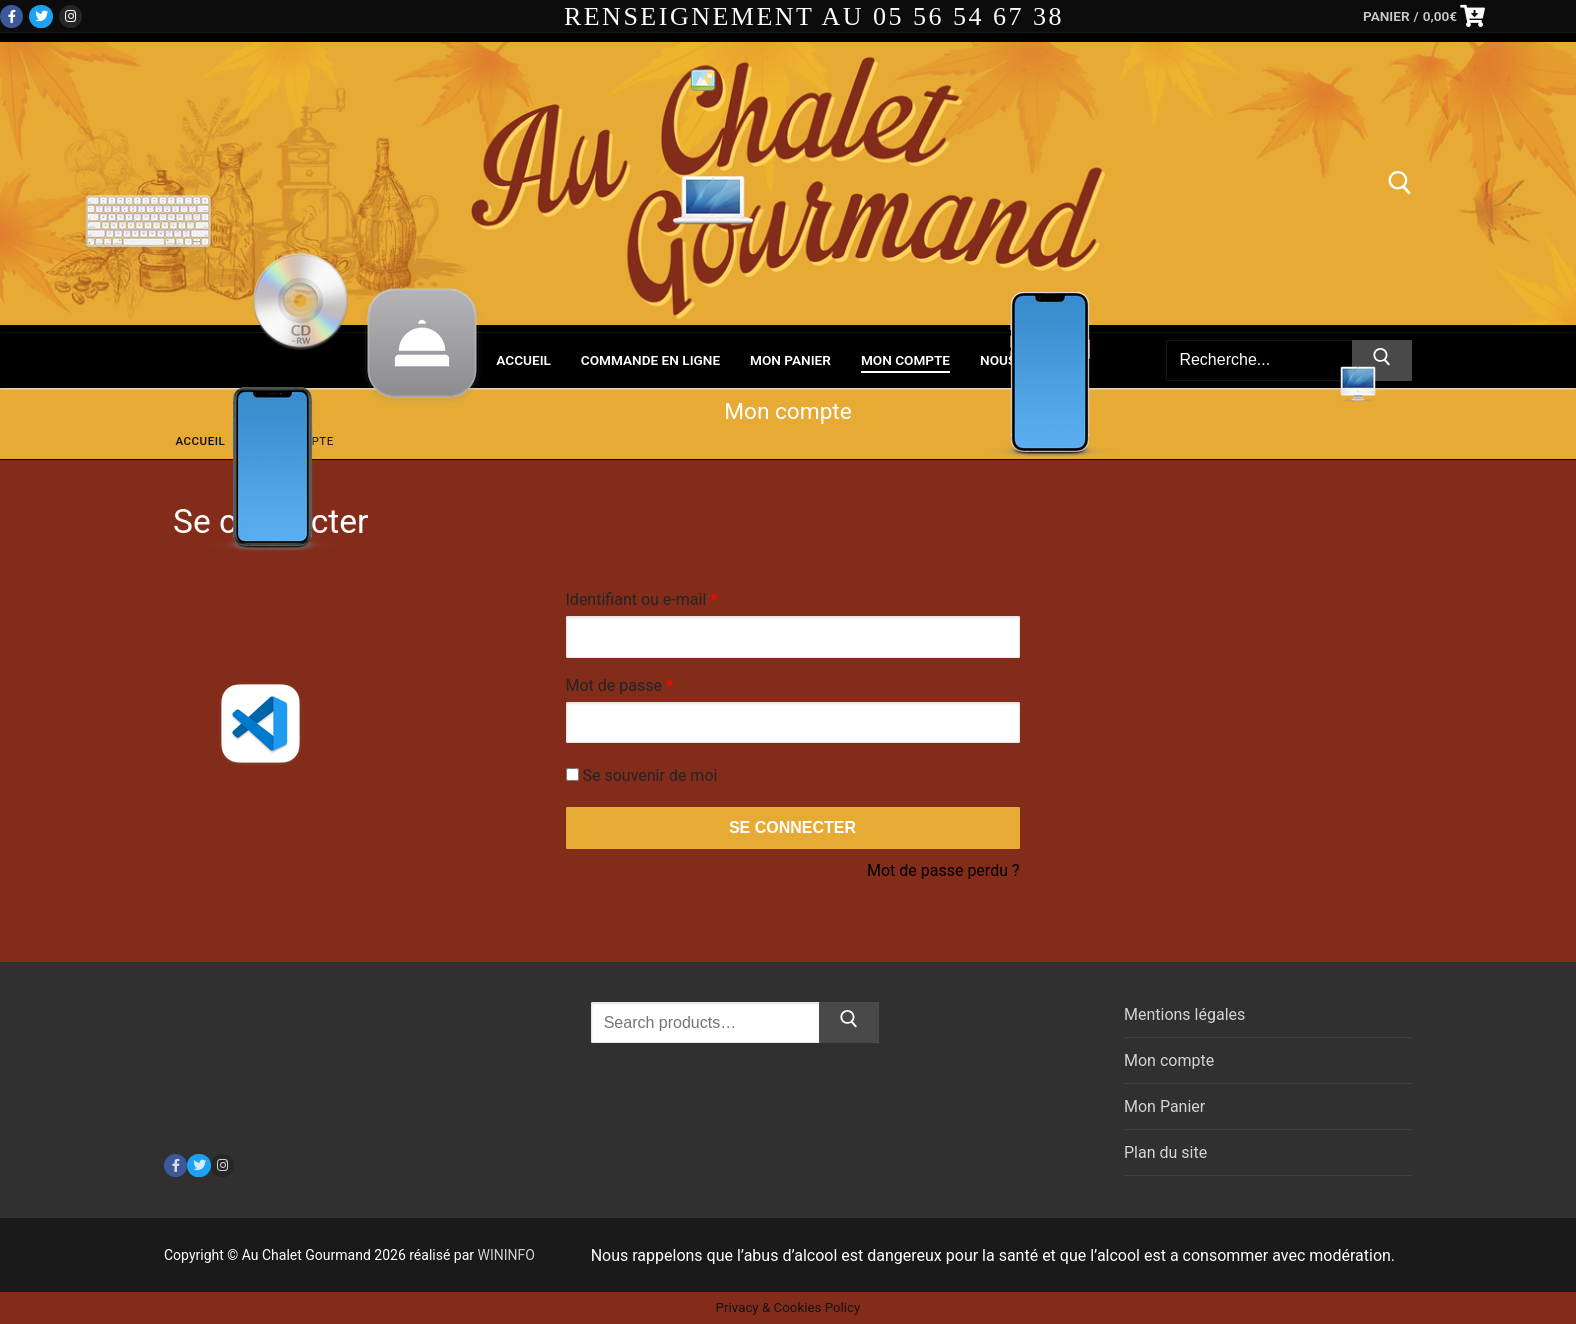 The height and width of the screenshot is (1324, 1576). I want to click on represents an iMac desktop computer, so click(1358, 382).